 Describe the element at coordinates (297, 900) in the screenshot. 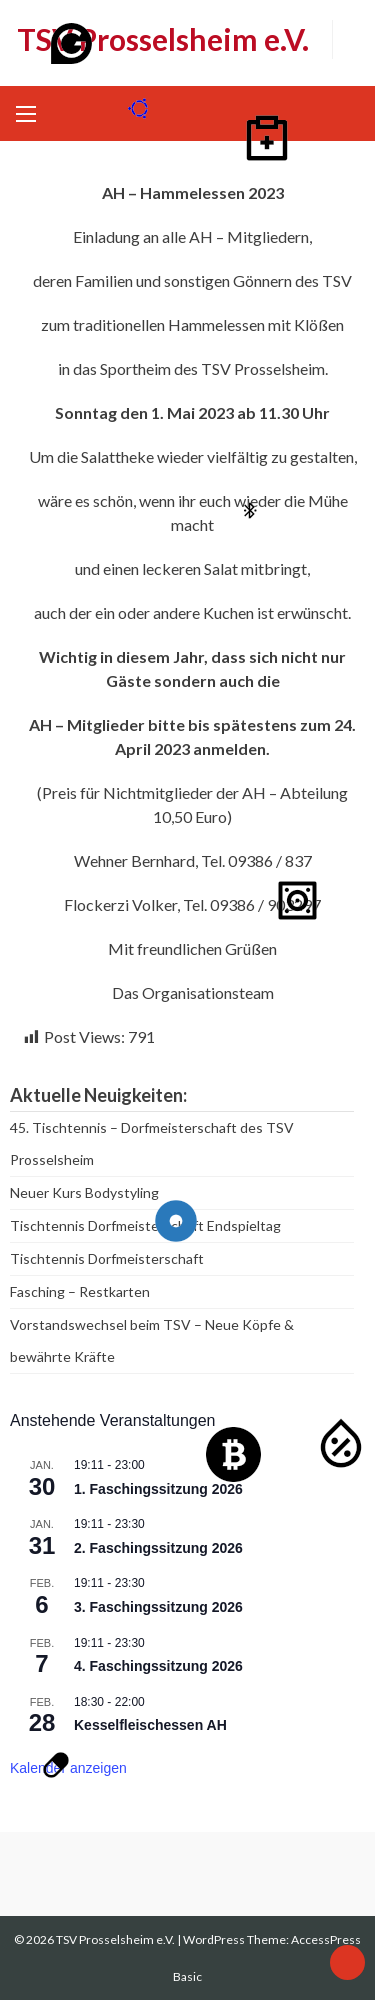

I see `audio speaker or sound output device` at that location.